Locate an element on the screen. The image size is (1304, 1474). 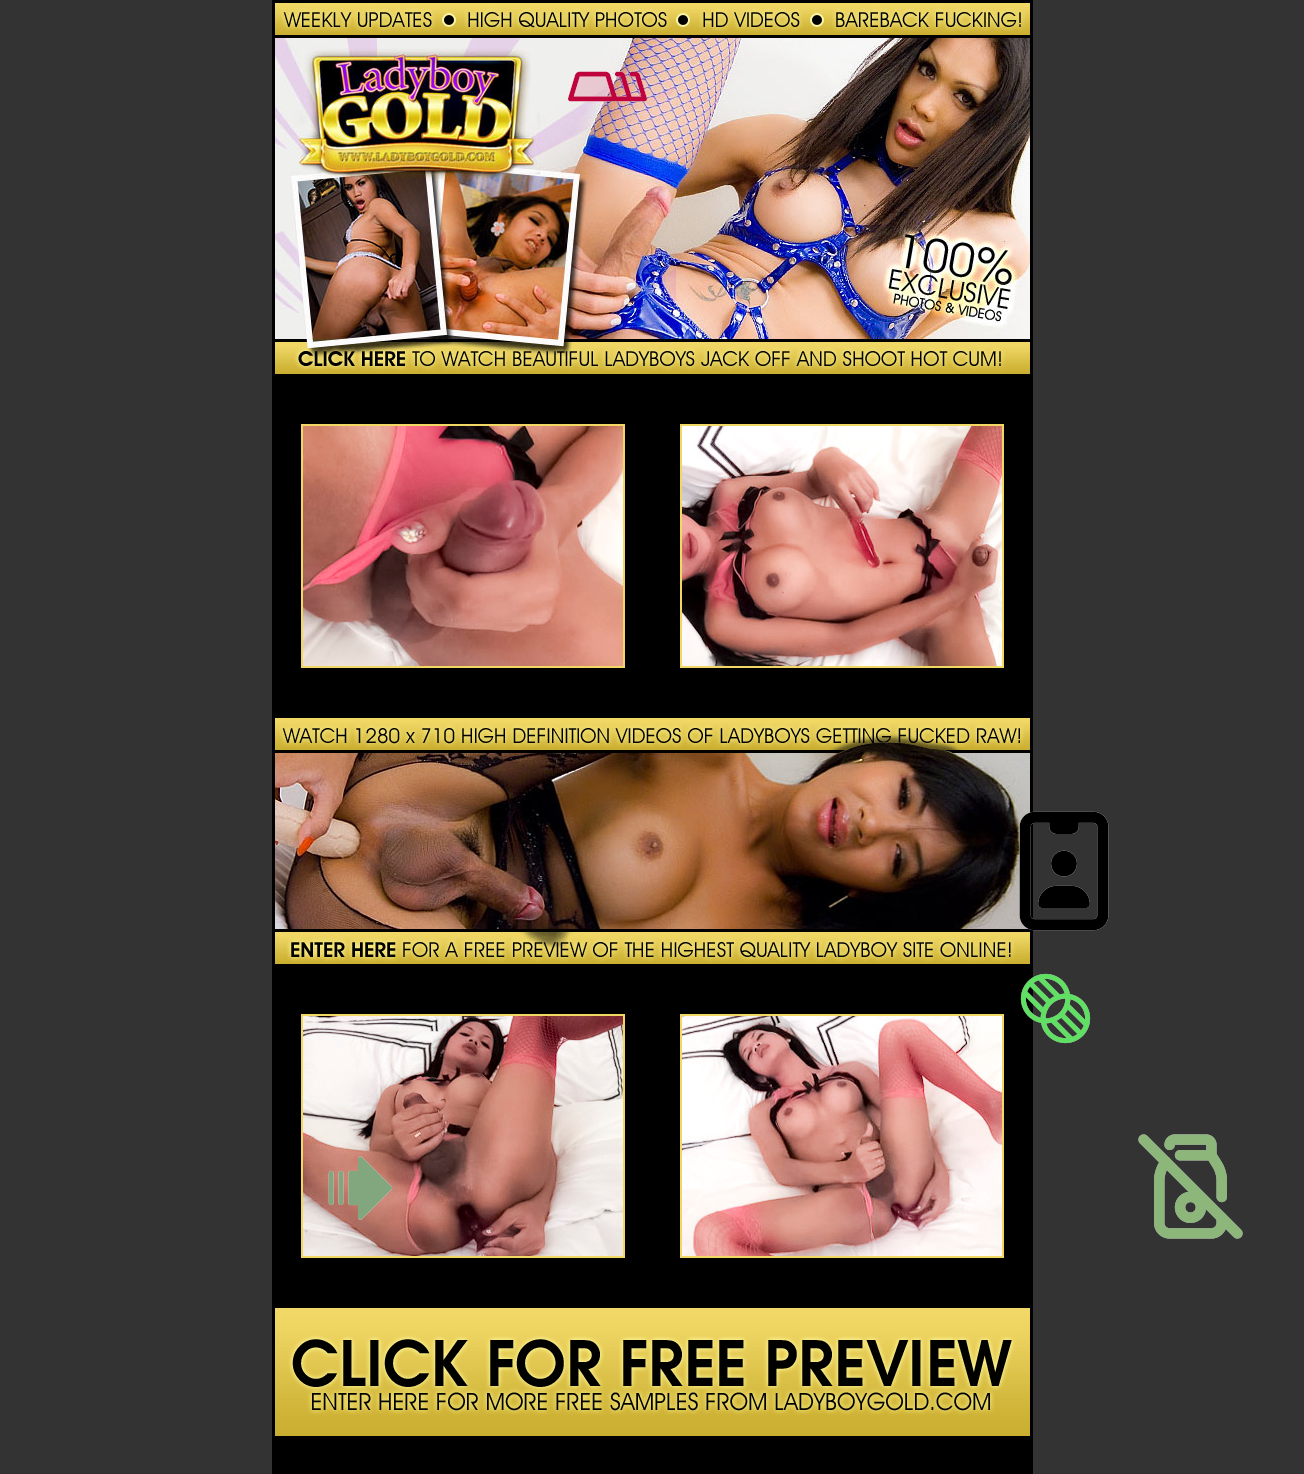
exclude overlapping elements from selection is located at coordinates (1055, 1008).